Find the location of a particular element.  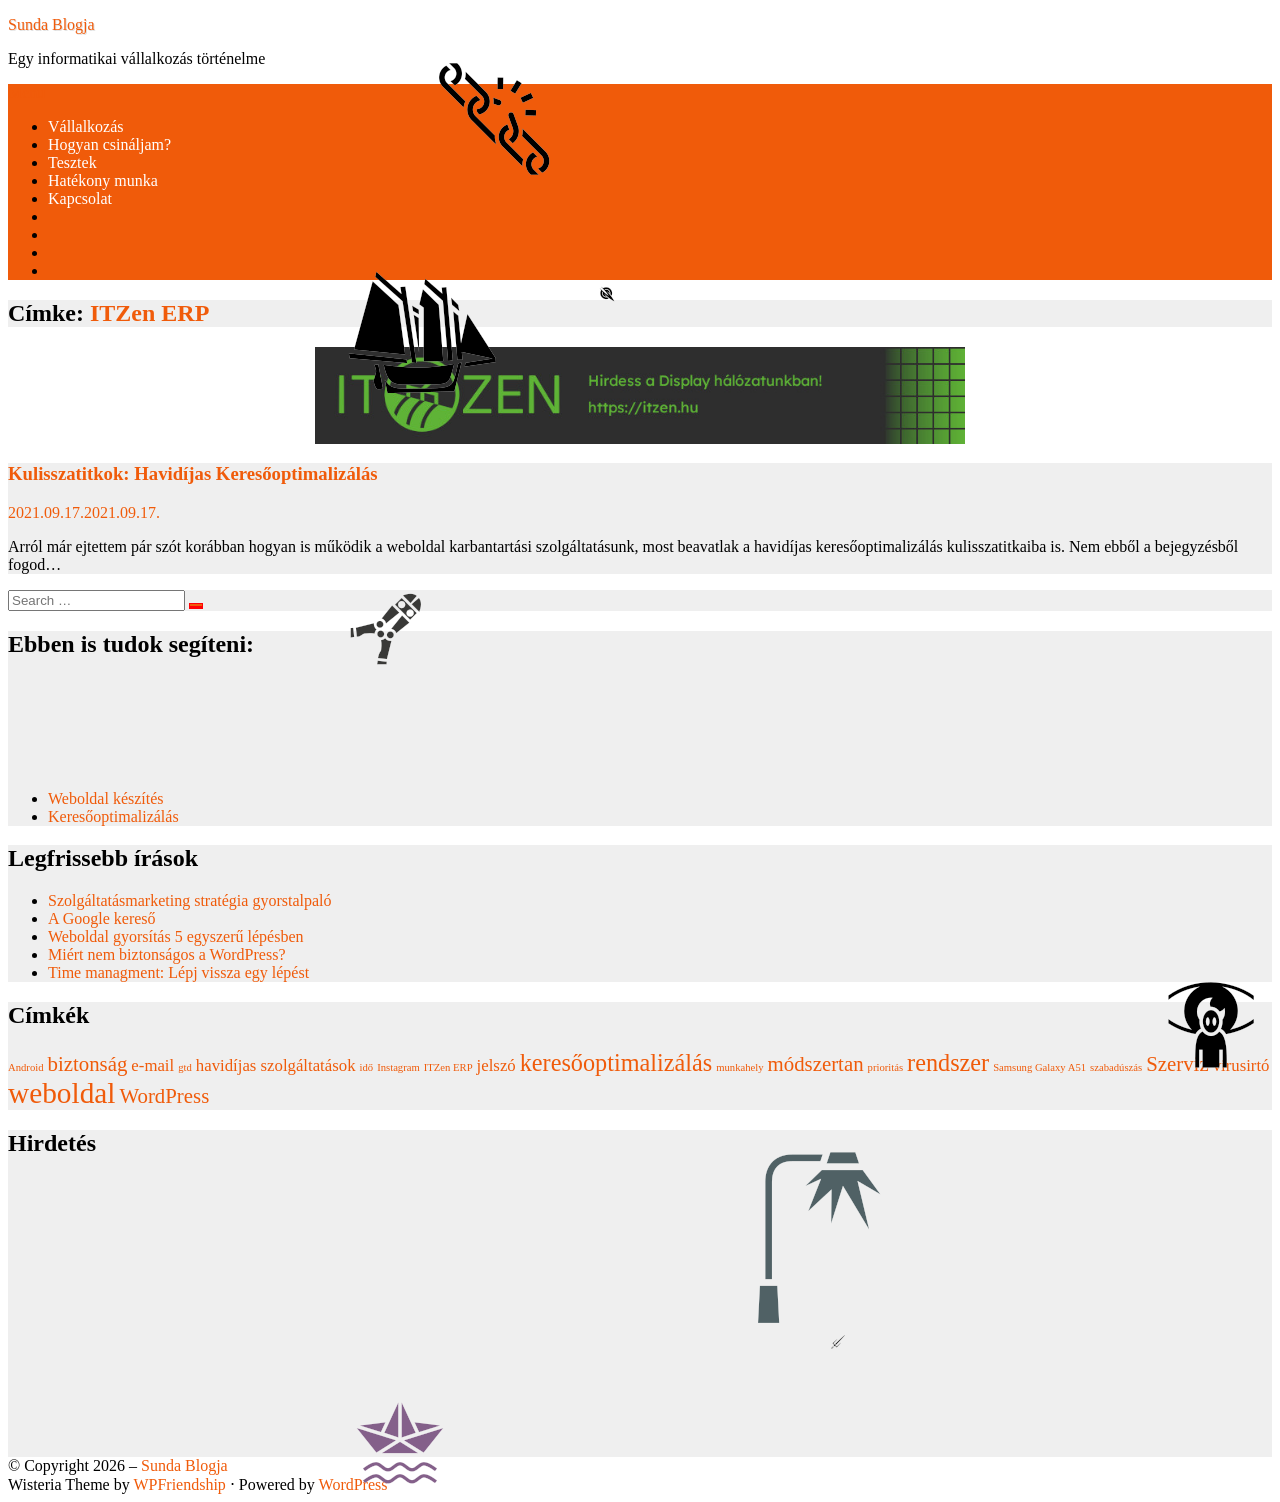

send a message or note is located at coordinates (400, 1443).